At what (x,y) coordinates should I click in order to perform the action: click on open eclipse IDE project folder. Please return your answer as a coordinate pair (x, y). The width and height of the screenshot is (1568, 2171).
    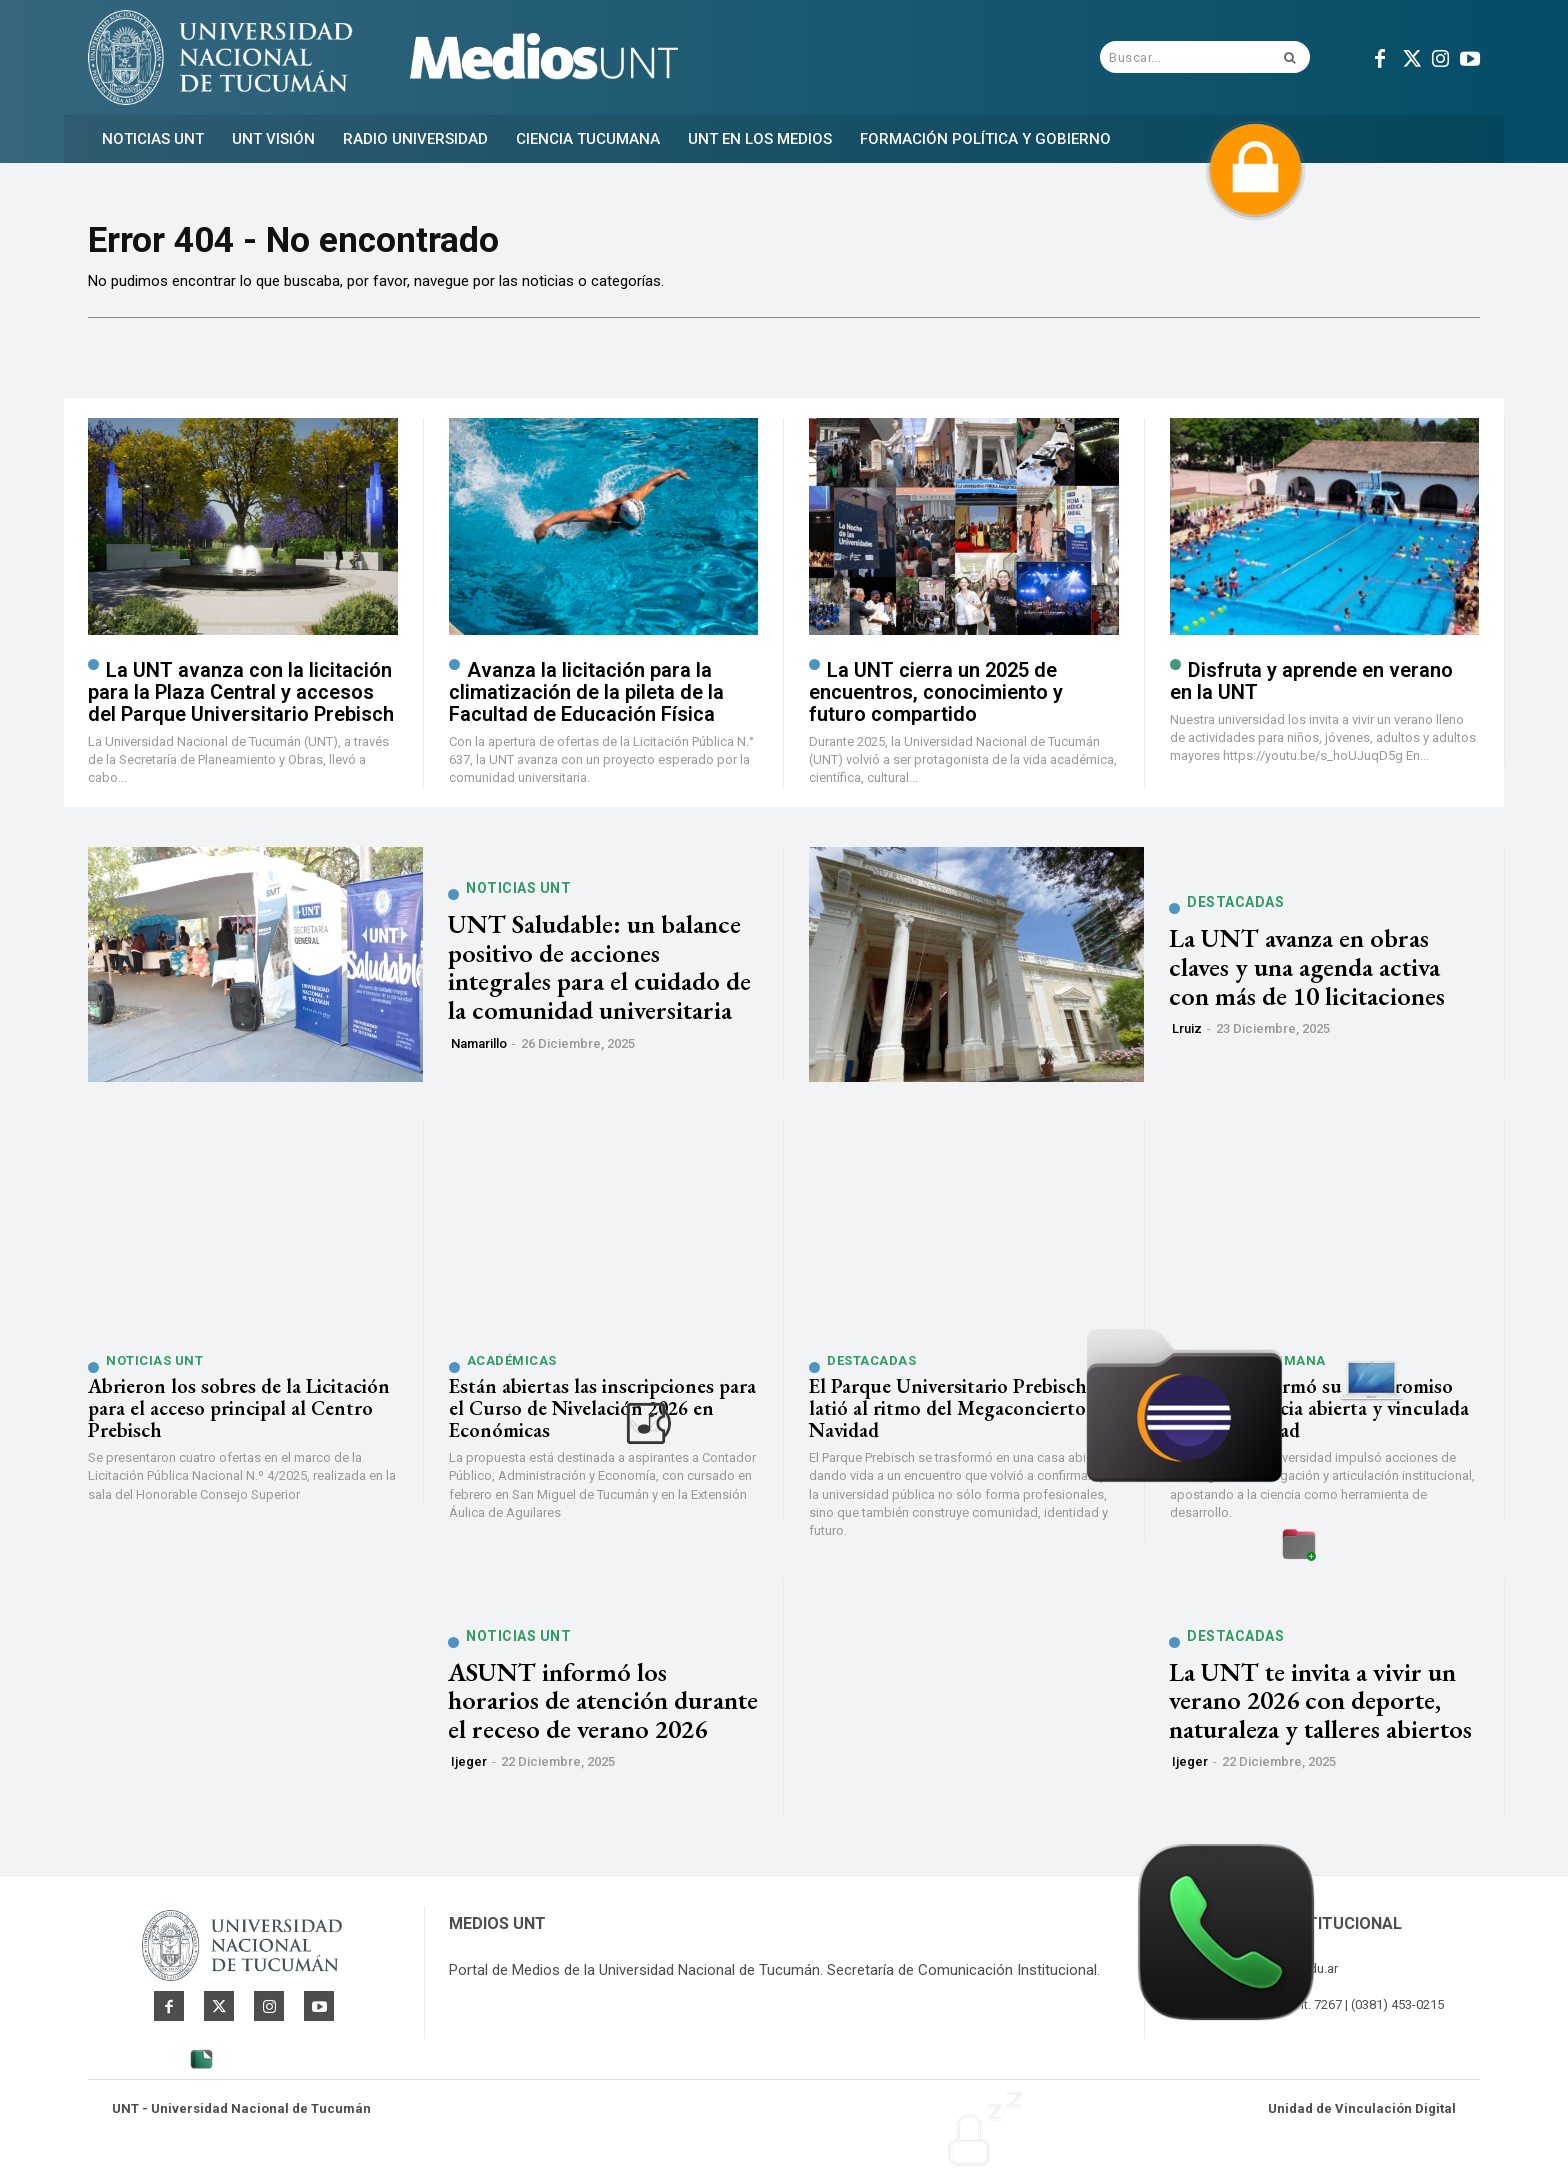
    Looking at the image, I should click on (1183, 1410).